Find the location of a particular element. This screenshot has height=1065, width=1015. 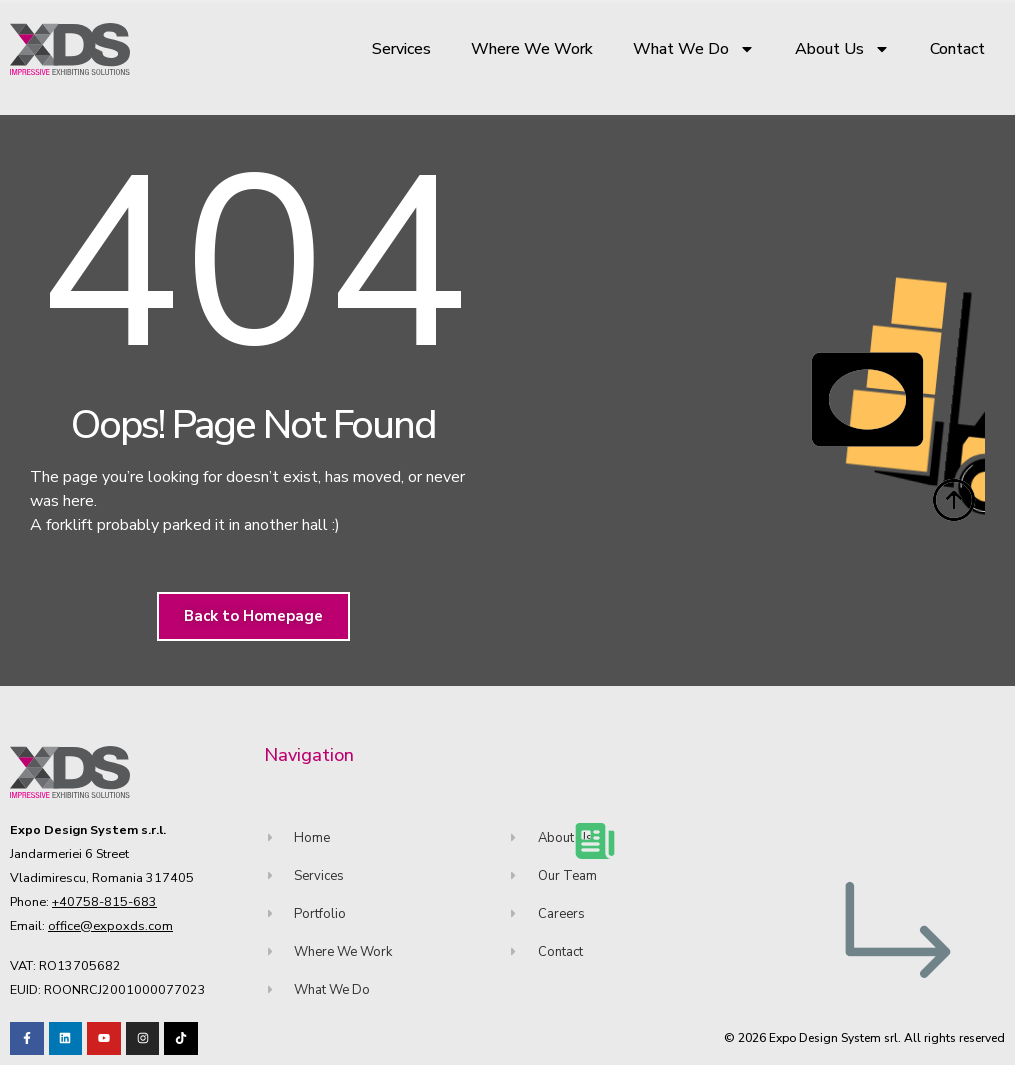

redirect or forward content is located at coordinates (898, 930).